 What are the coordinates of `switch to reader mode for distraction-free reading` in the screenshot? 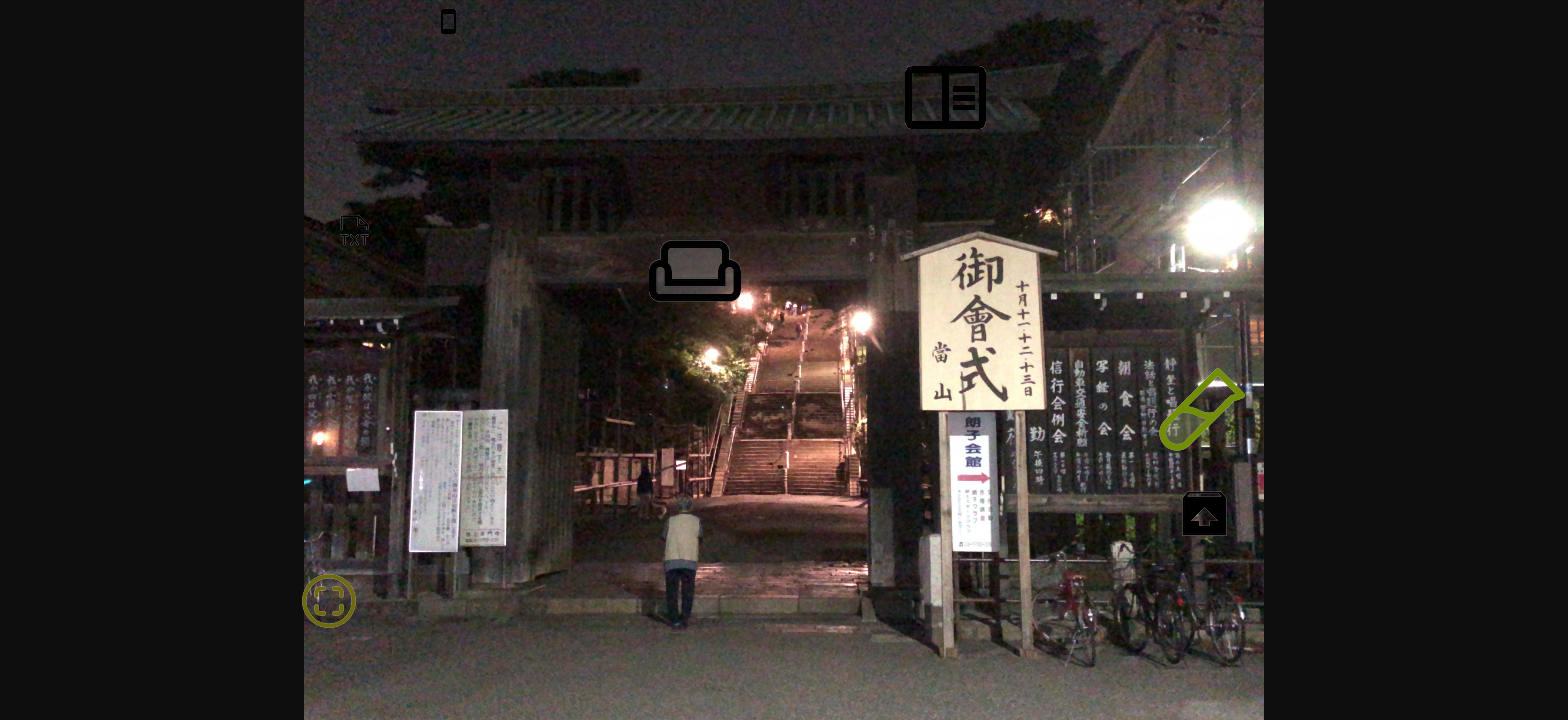 It's located at (945, 95).